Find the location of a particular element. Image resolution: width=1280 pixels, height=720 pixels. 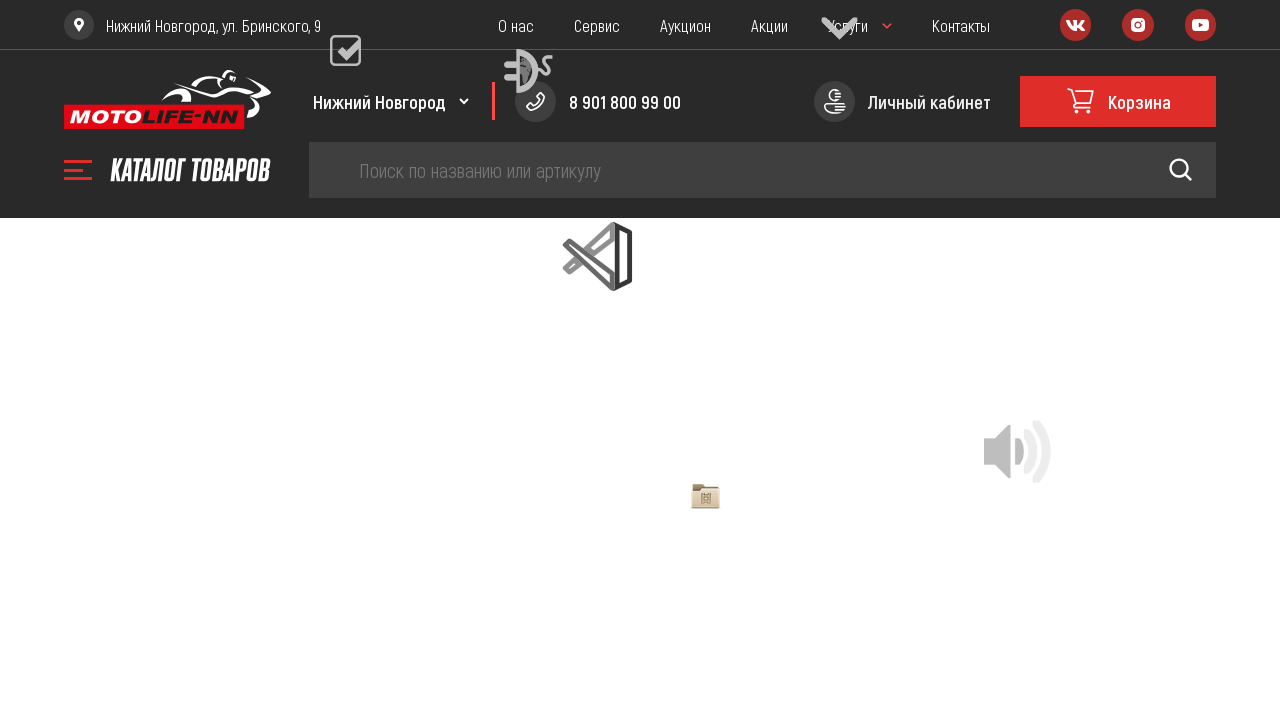

scroll down or view more content is located at coordinates (839, 29).